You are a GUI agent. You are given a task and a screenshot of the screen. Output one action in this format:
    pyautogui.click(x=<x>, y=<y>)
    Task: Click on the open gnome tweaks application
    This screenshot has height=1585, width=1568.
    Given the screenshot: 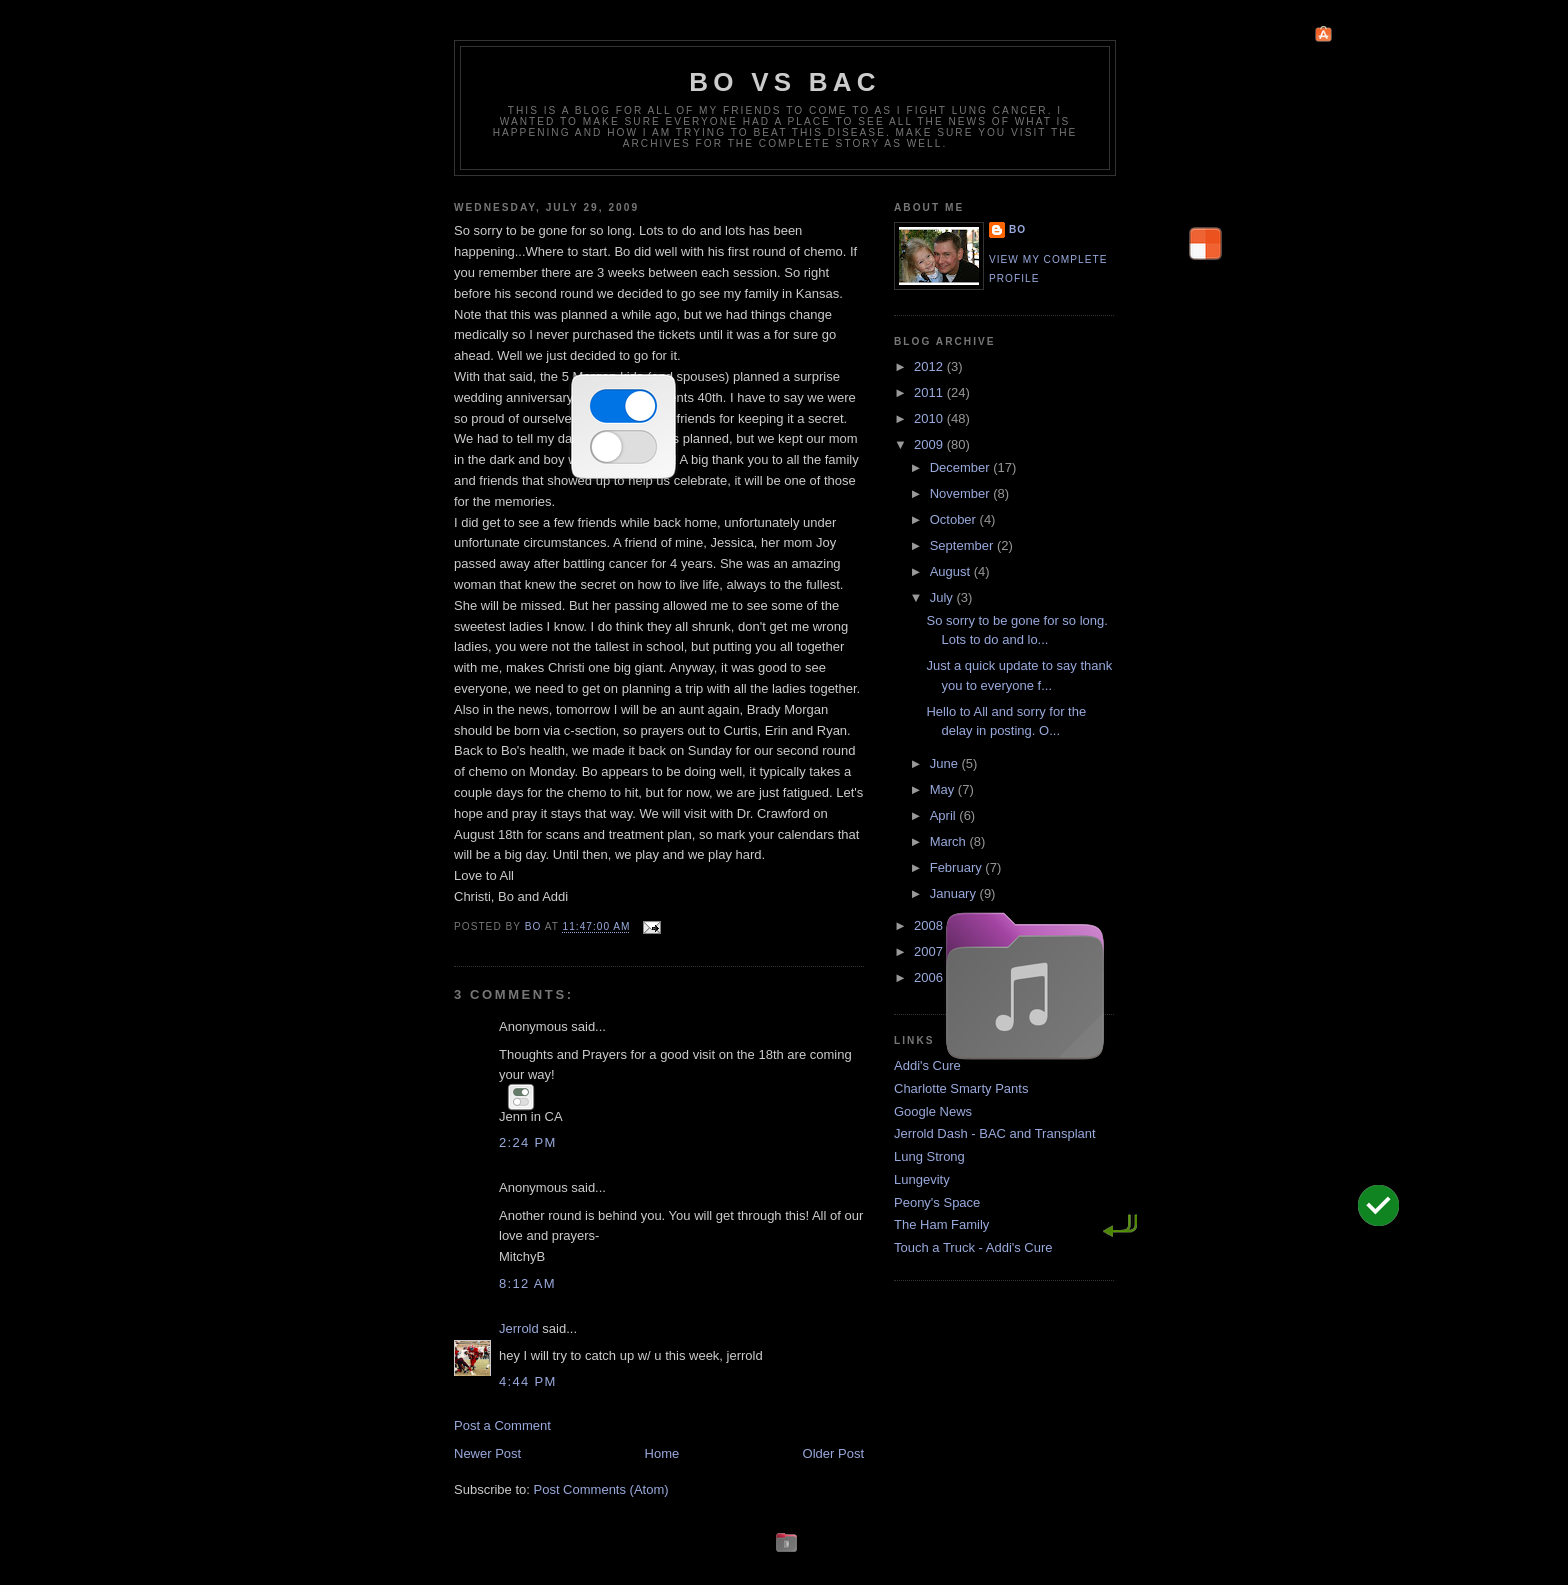 What is the action you would take?
    pyautogui.click(x=623, y=426)
    